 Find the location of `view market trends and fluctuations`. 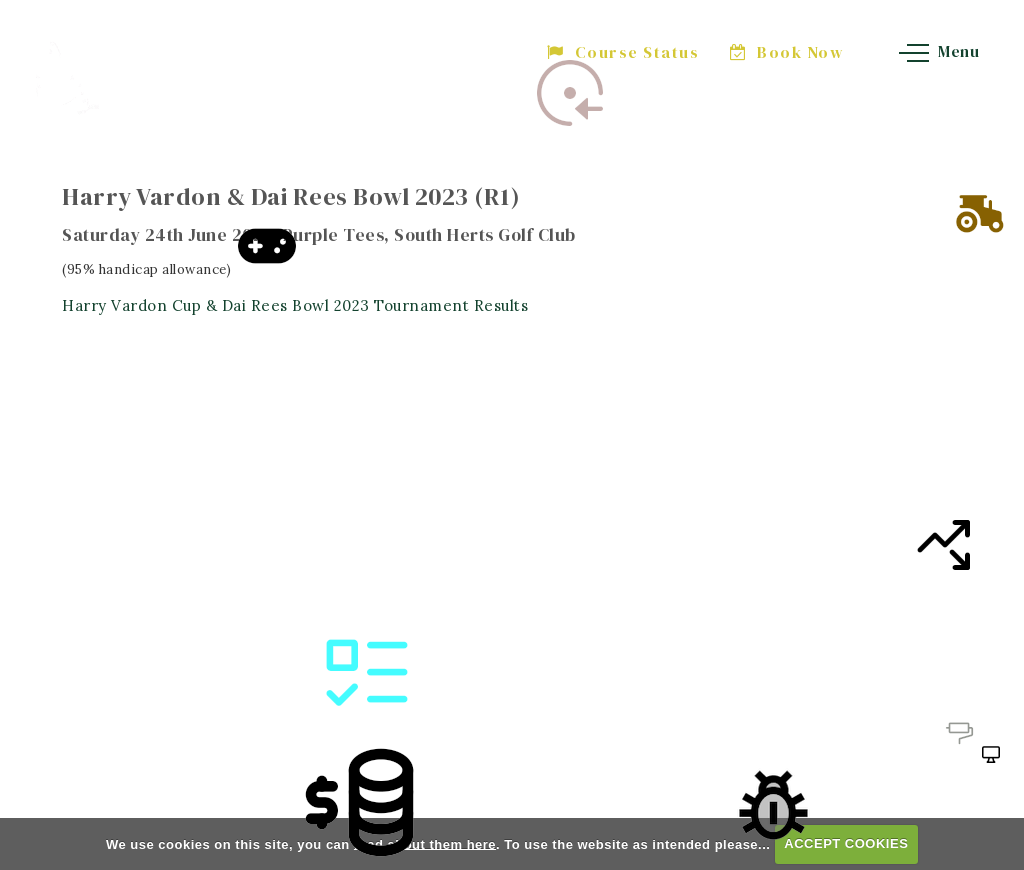

view market trends and fluctuations is located at coordinates (945, 545).